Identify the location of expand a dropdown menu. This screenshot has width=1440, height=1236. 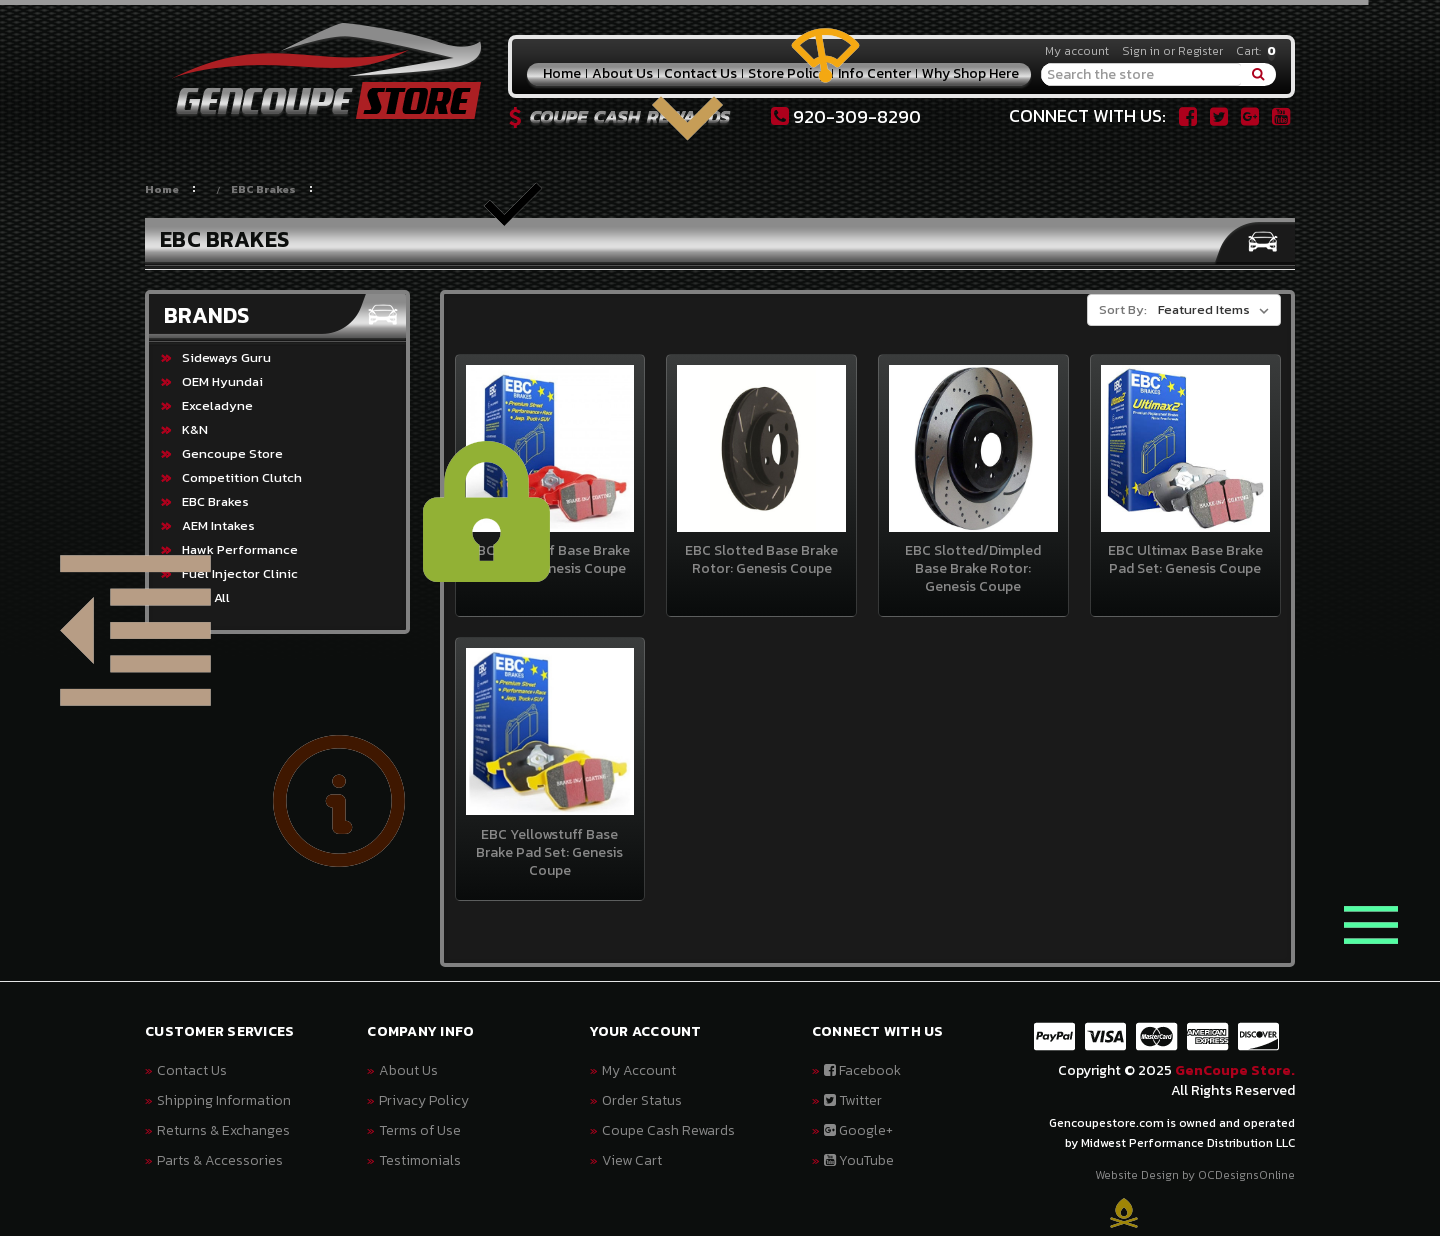
(687, 117).